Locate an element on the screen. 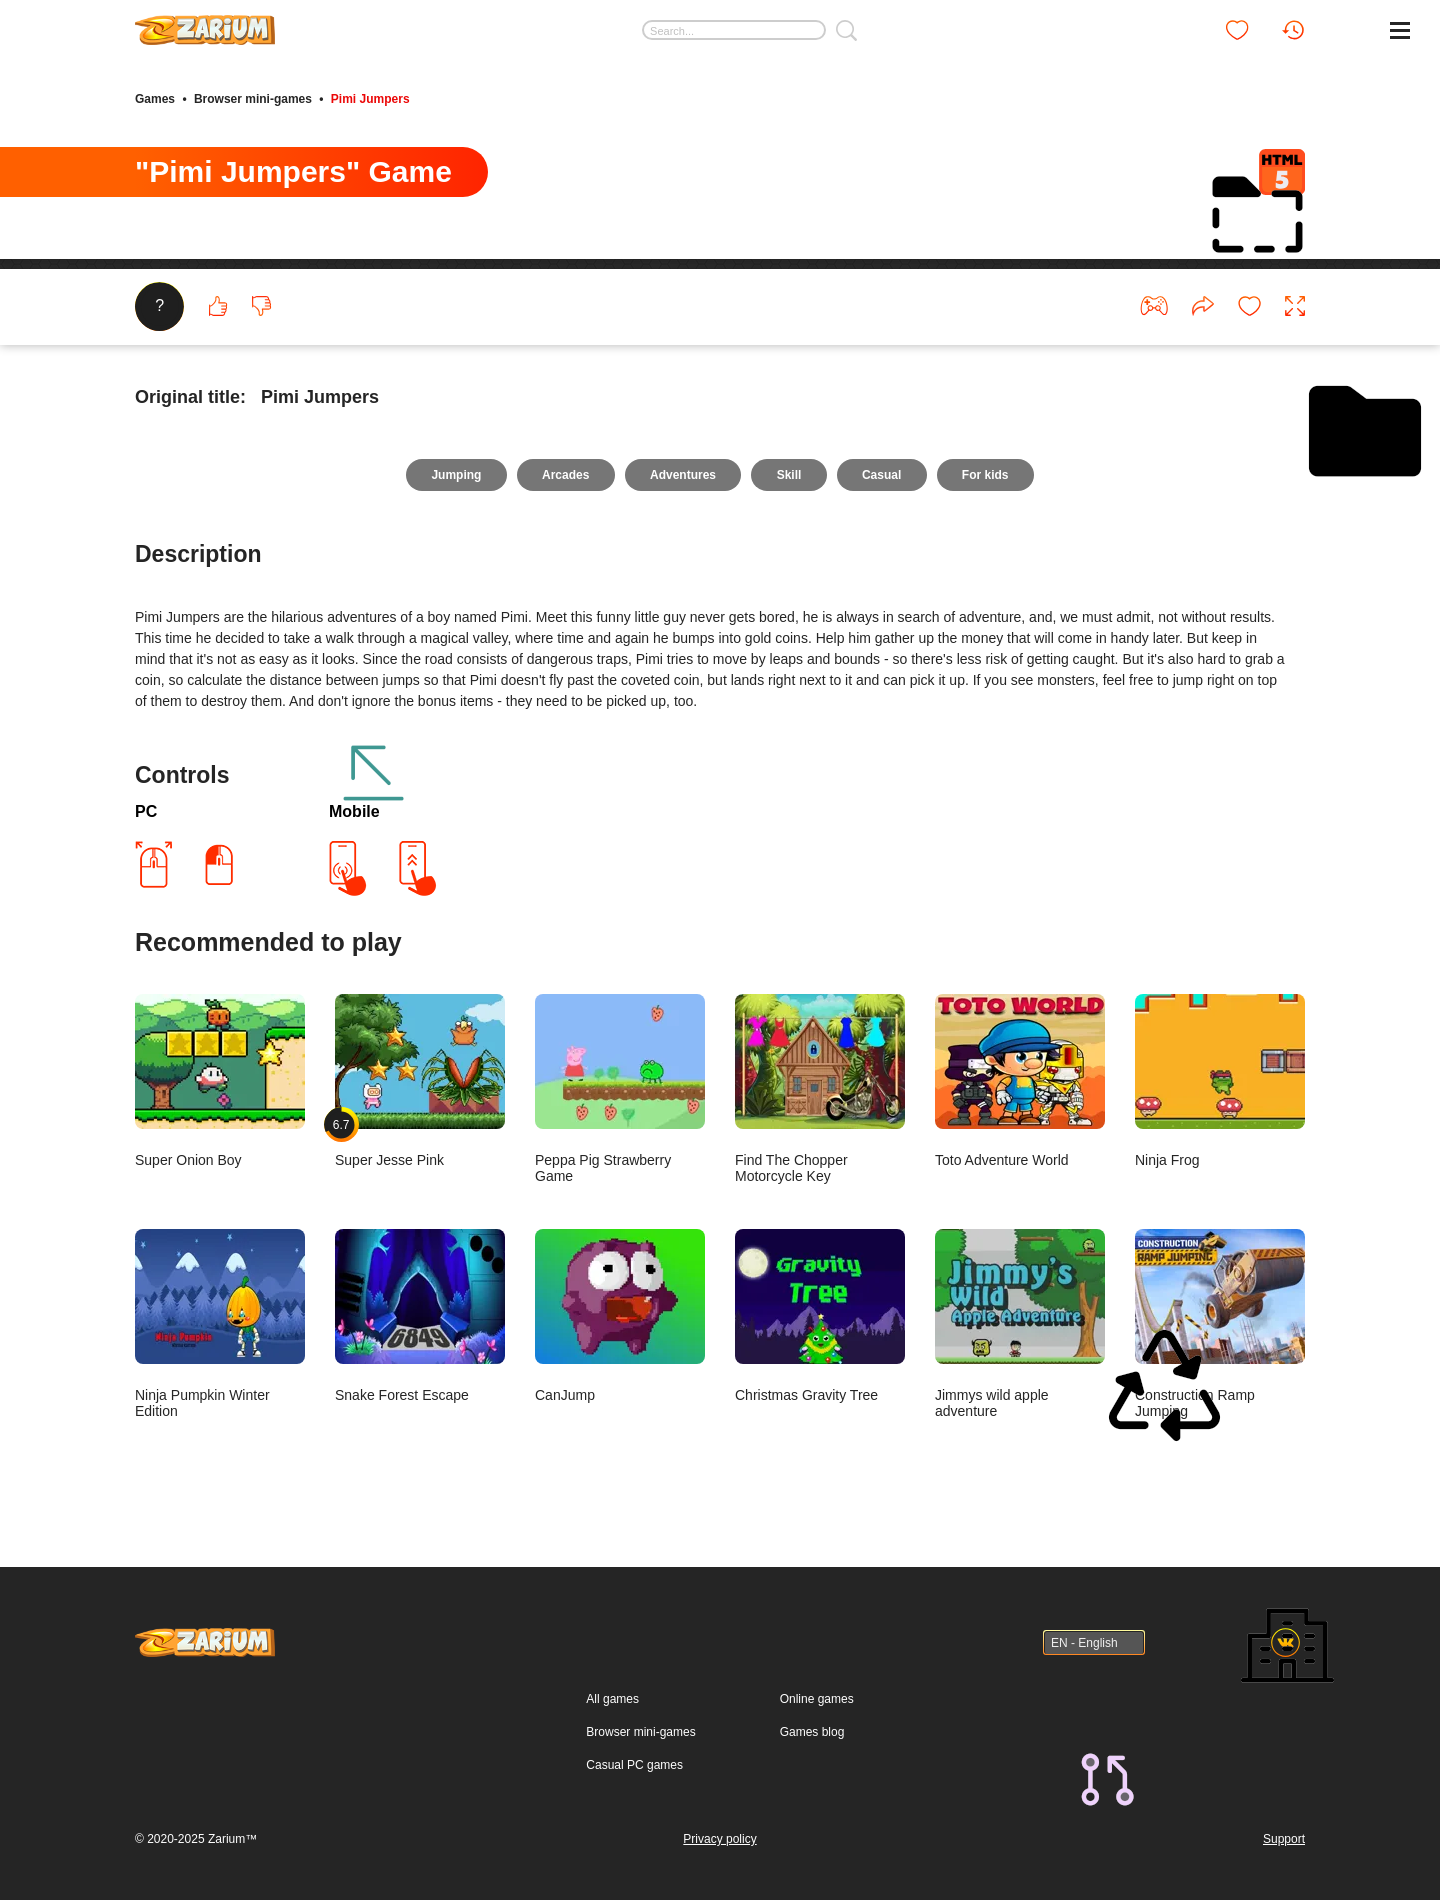  open a folder to view its contents is located at coordinates (1365, 429).